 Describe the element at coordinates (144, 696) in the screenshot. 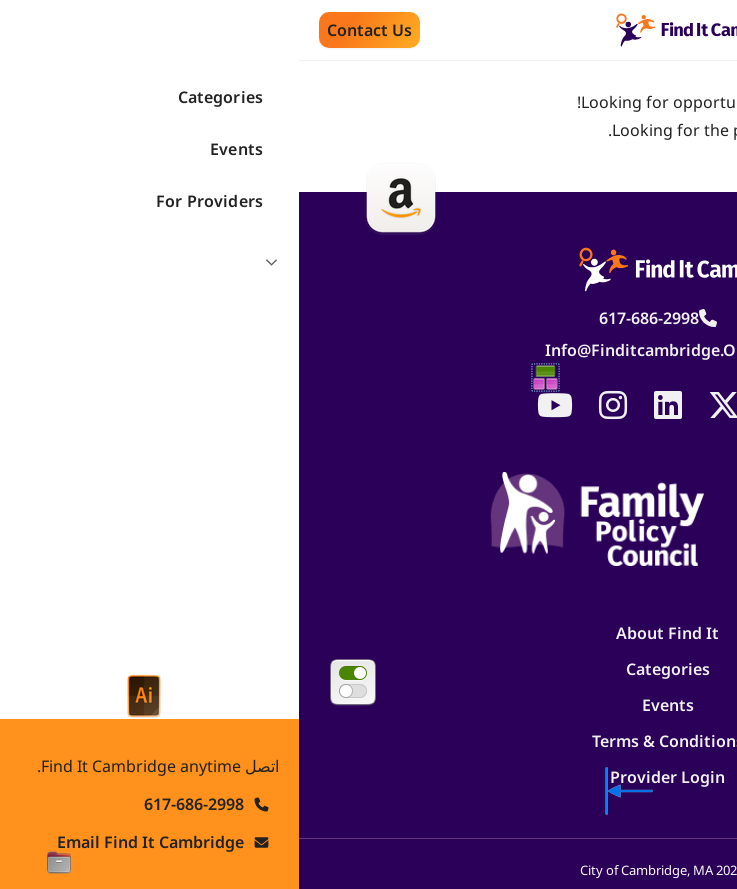

I see `open an Adobe Illustrator file` at that location.